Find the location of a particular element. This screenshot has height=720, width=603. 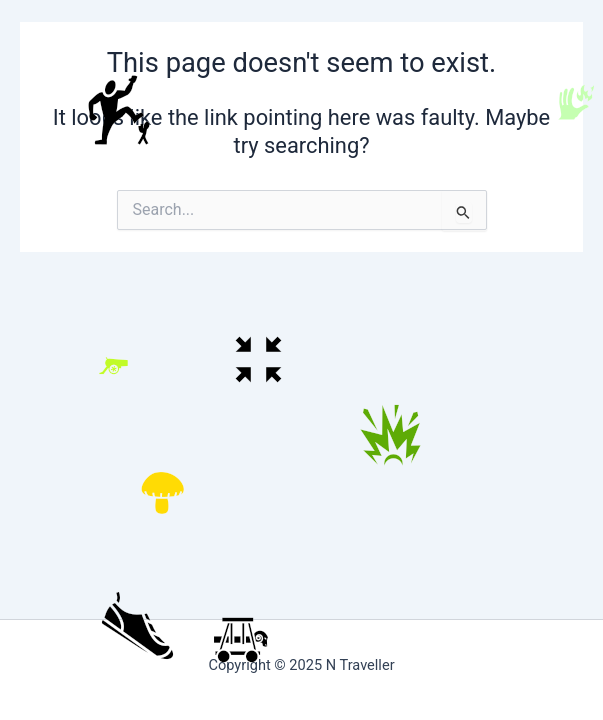

mushroom power-up or collectible item is located at coordinates (162, 492).